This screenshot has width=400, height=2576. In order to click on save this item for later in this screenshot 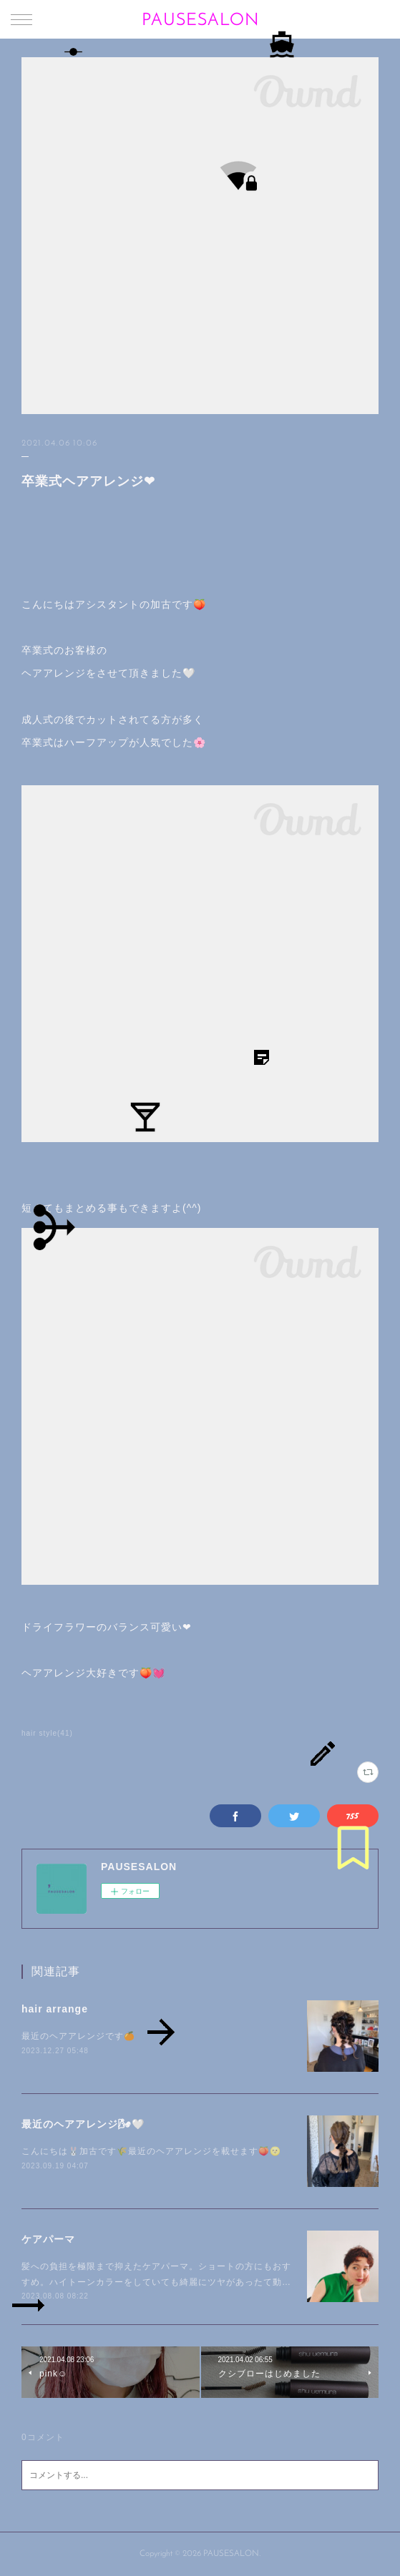, I will do `click(353, 1847)`.